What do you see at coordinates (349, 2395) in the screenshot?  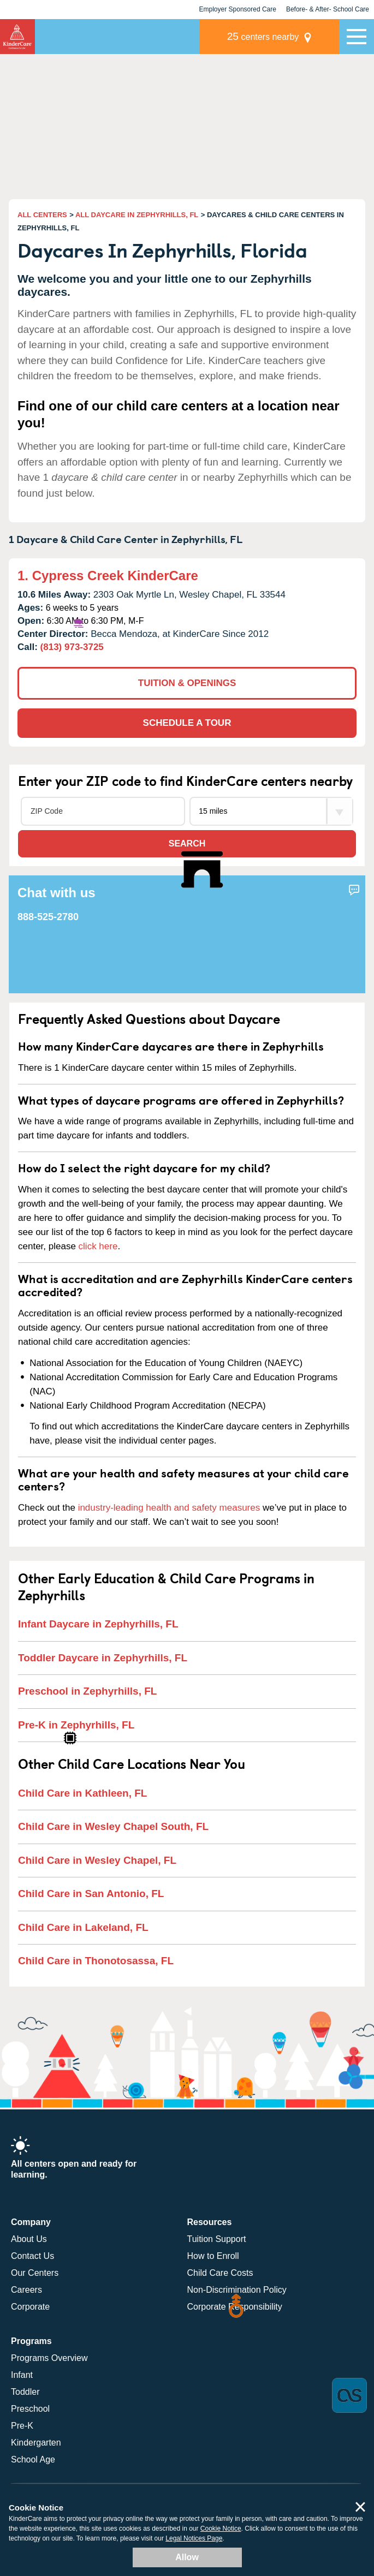 I see `open Last.fm app or profile` at bounding box center [349, 2395].